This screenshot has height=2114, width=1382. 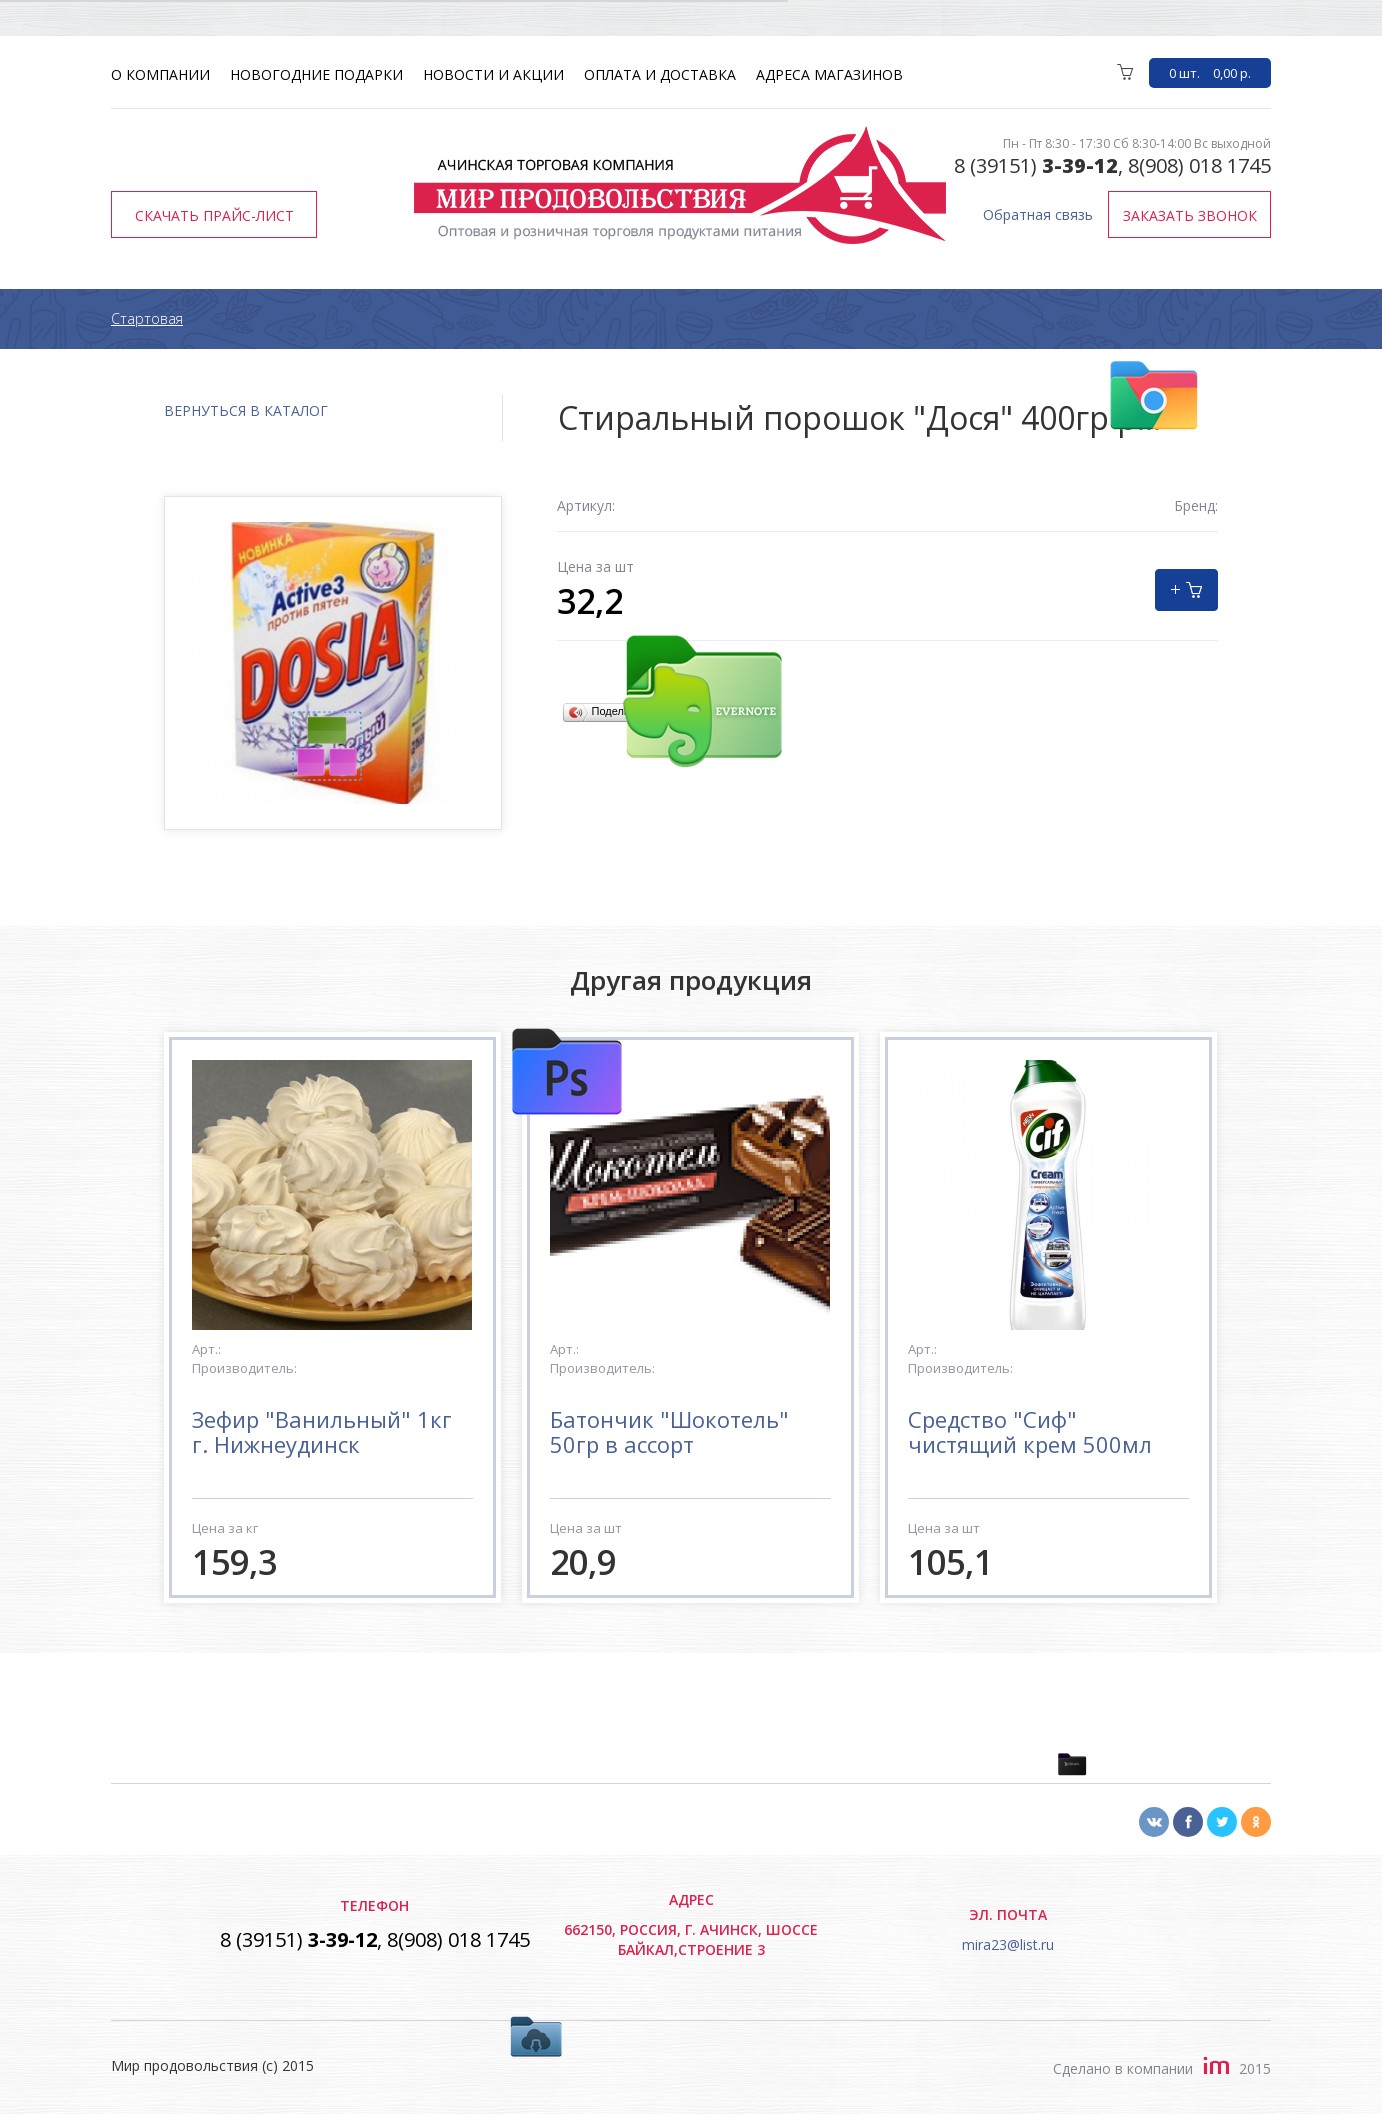 I want to click on open evernote folder, so click(x=703, y=700).